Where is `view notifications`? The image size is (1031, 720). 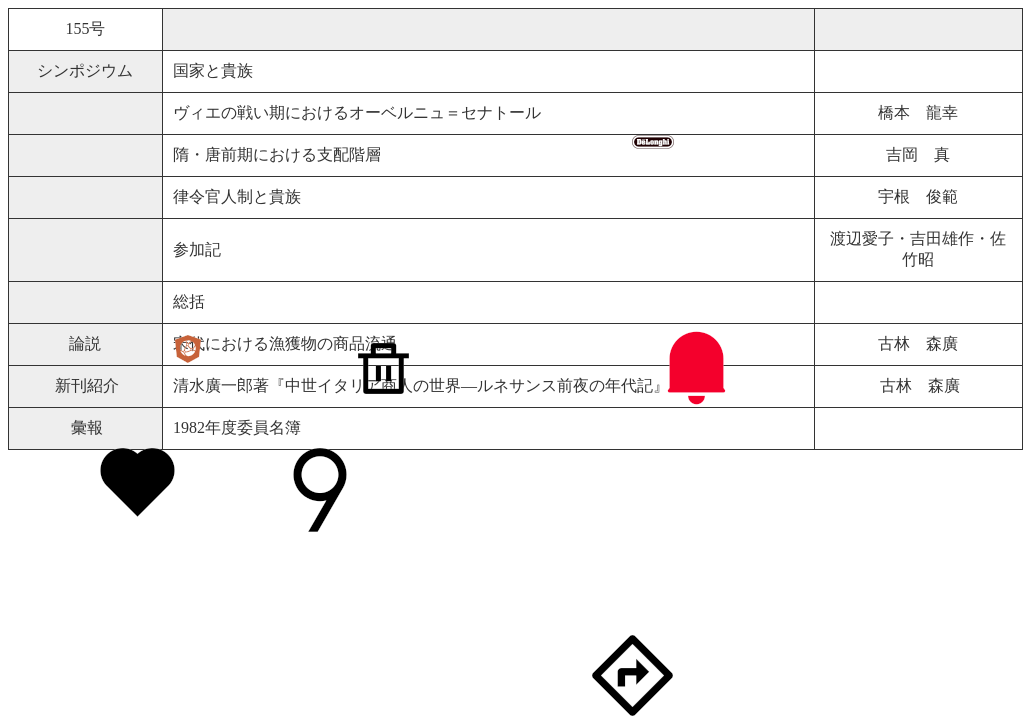 view notifications is located at coordinates (696, 365).